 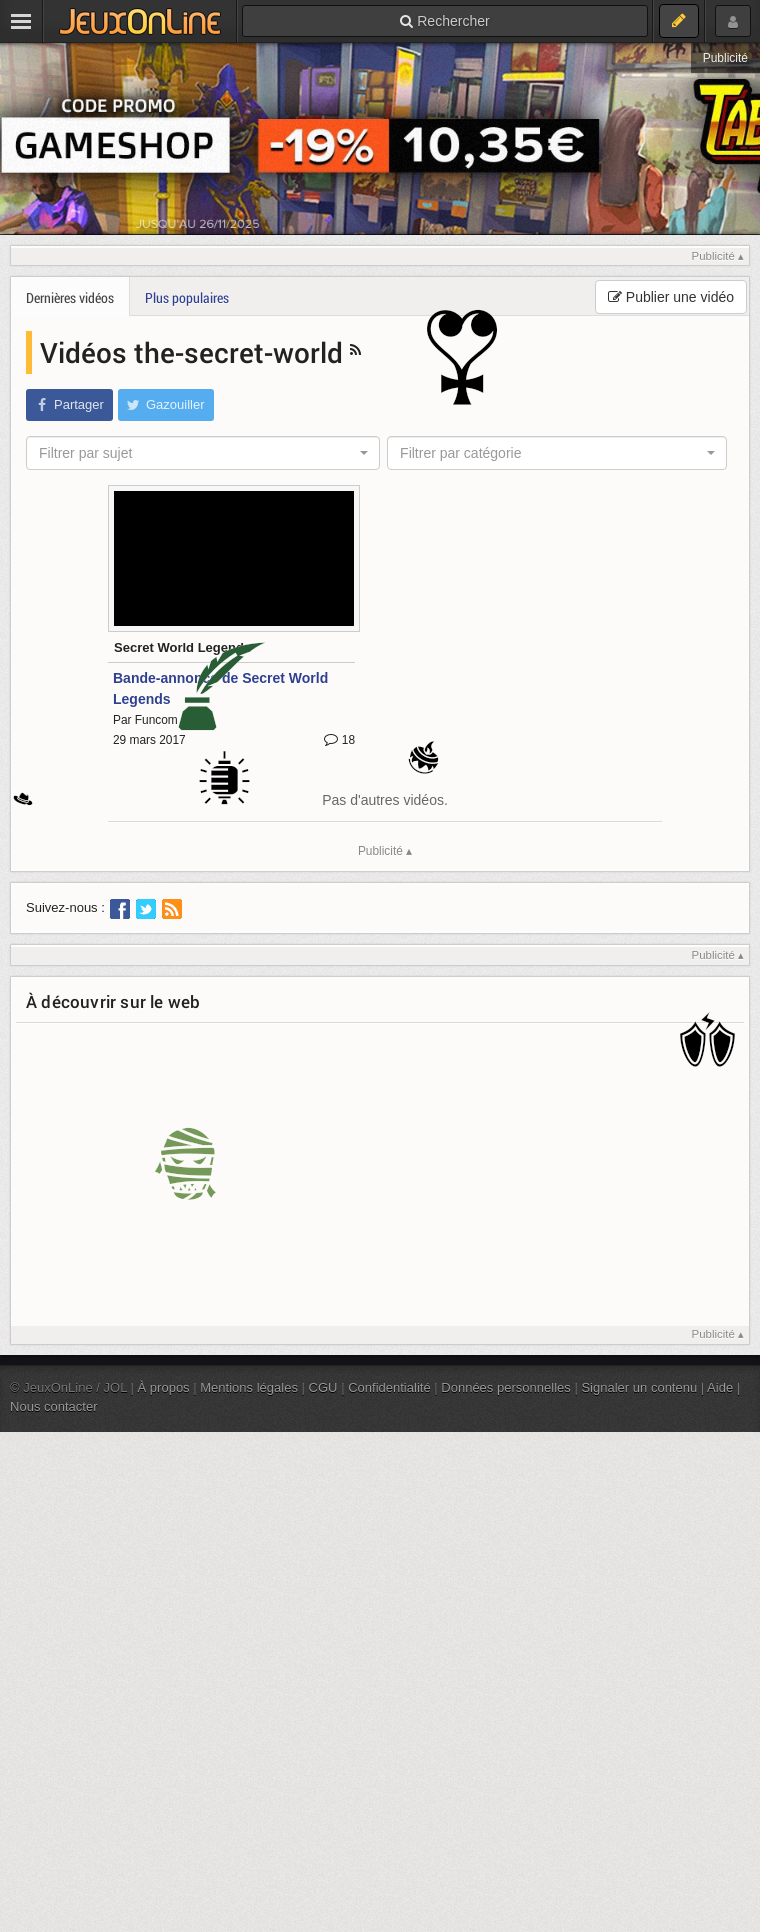 What do you see at coordinates (224, 777) in the screenshot?
I see `access asian or lunar new year themed content` at bounding box center [224, 777].